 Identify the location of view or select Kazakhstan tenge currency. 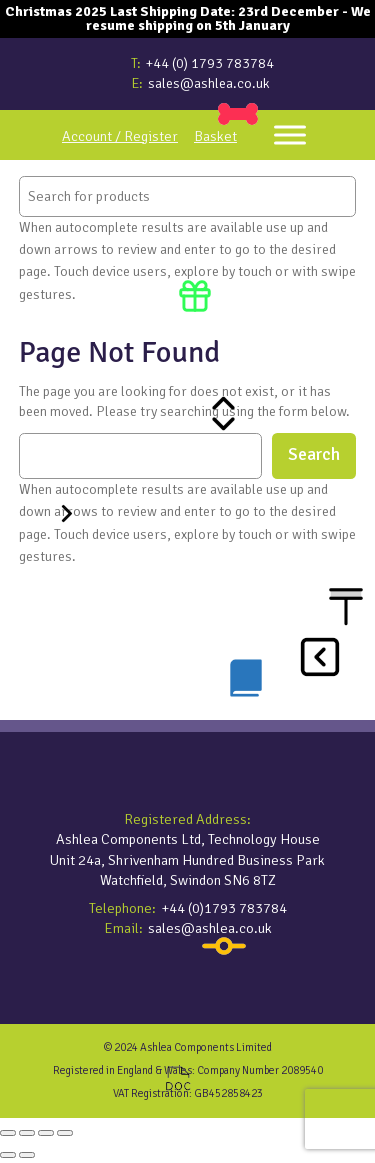
(346, 605).